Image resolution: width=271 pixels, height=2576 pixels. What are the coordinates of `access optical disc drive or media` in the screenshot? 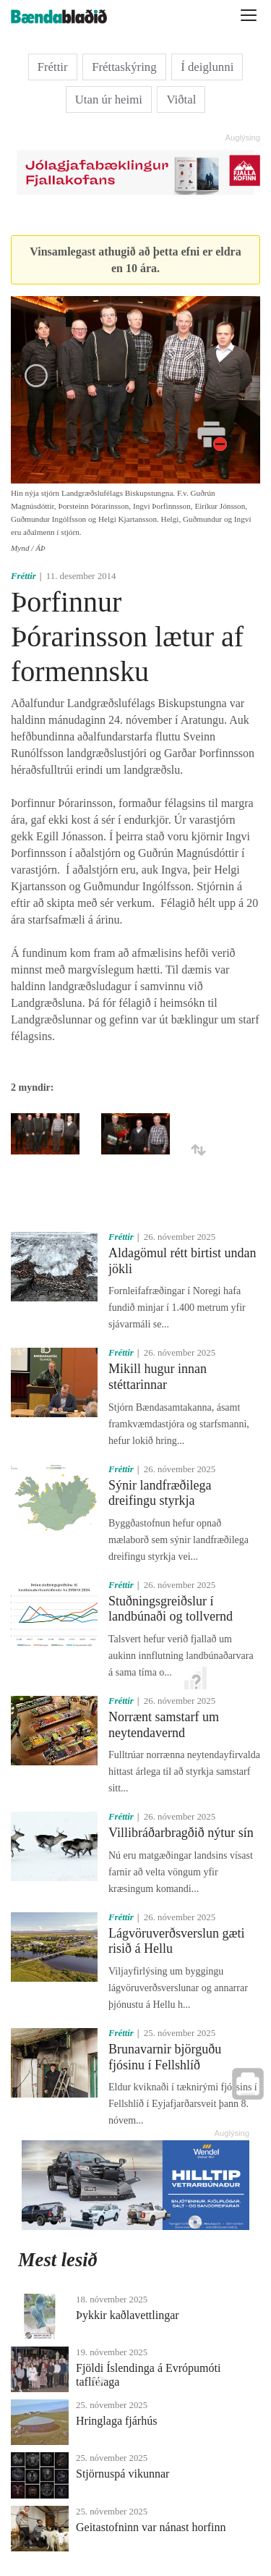 It's located at (195, 2222).